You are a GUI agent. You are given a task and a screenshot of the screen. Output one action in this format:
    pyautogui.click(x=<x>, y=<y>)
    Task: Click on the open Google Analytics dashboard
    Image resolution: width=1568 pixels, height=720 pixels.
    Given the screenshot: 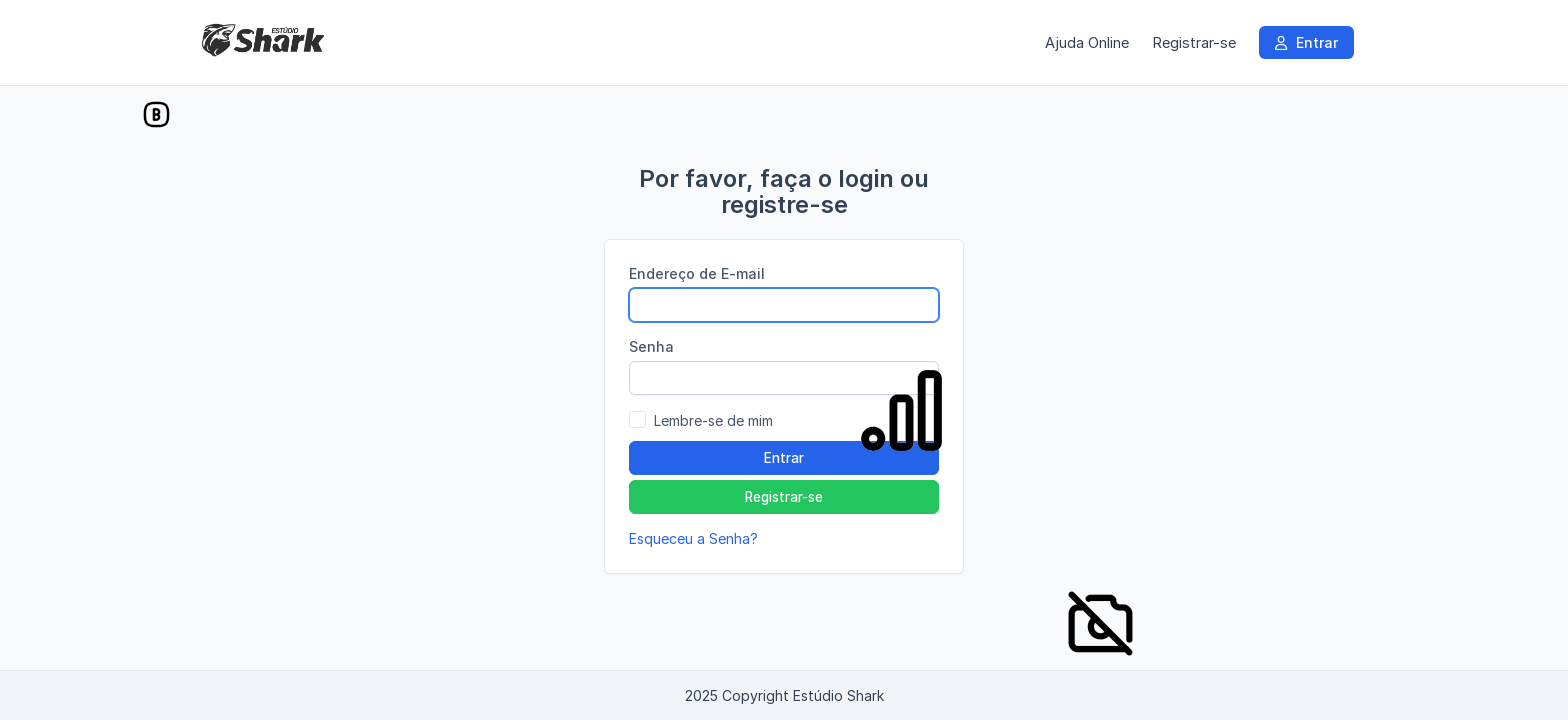 What is the action you would take?
    pyautogui.click(x=901, y=410)
    